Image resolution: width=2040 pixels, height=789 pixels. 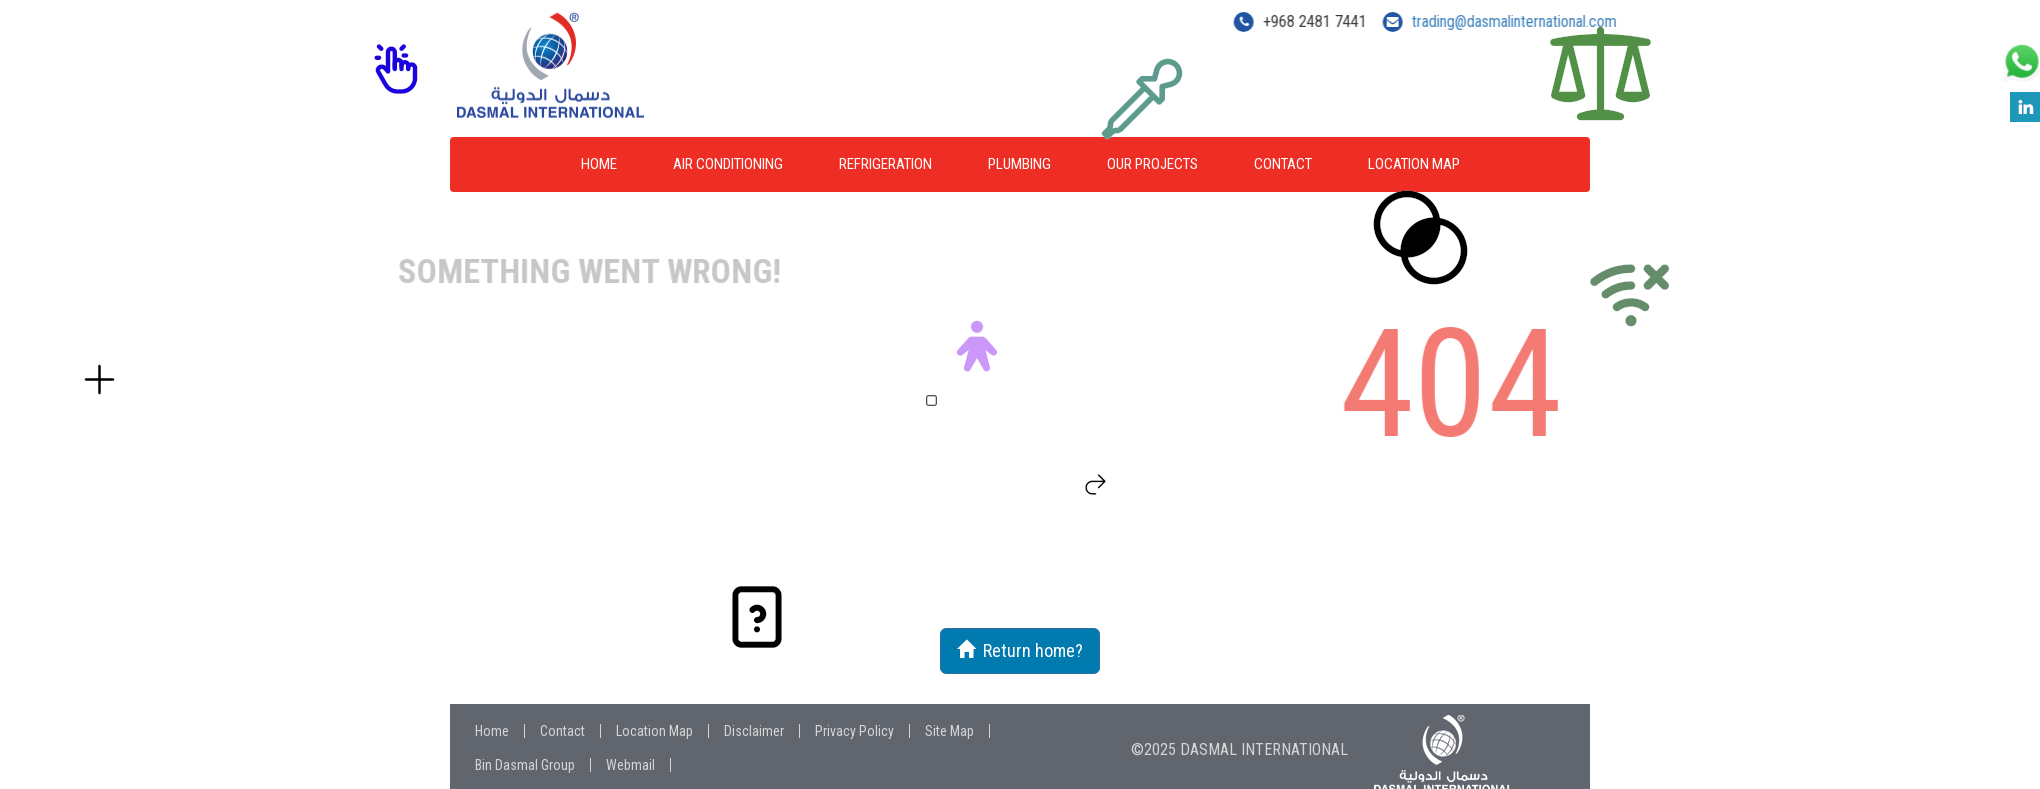 I want to click on tap or click to interact, so click(x=397, y=69).